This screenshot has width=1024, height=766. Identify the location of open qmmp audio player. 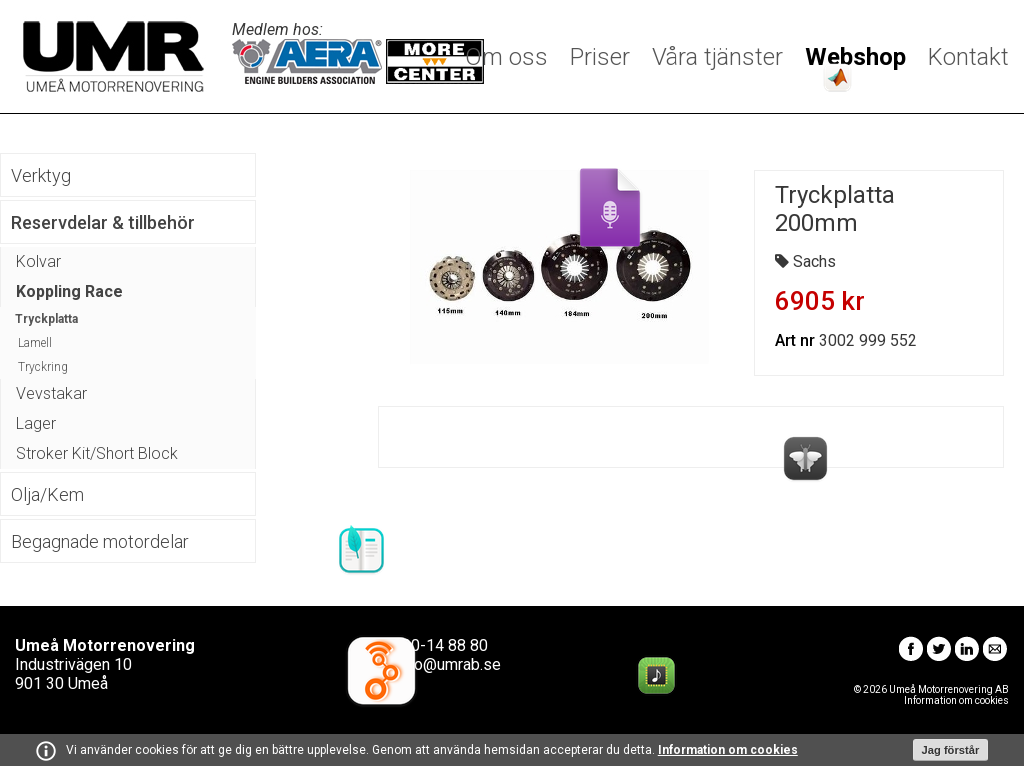
(805, 458).